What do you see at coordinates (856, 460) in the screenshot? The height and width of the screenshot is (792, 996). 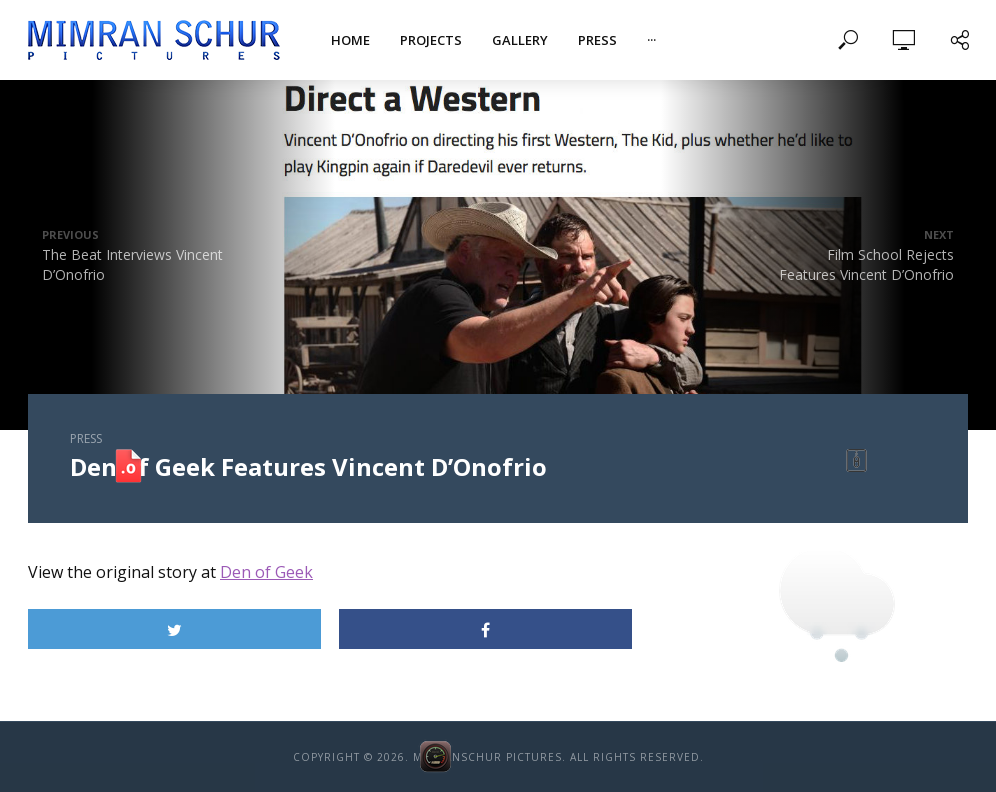 I see `open archive or compressed file manager` at bounding box center [856, 460].